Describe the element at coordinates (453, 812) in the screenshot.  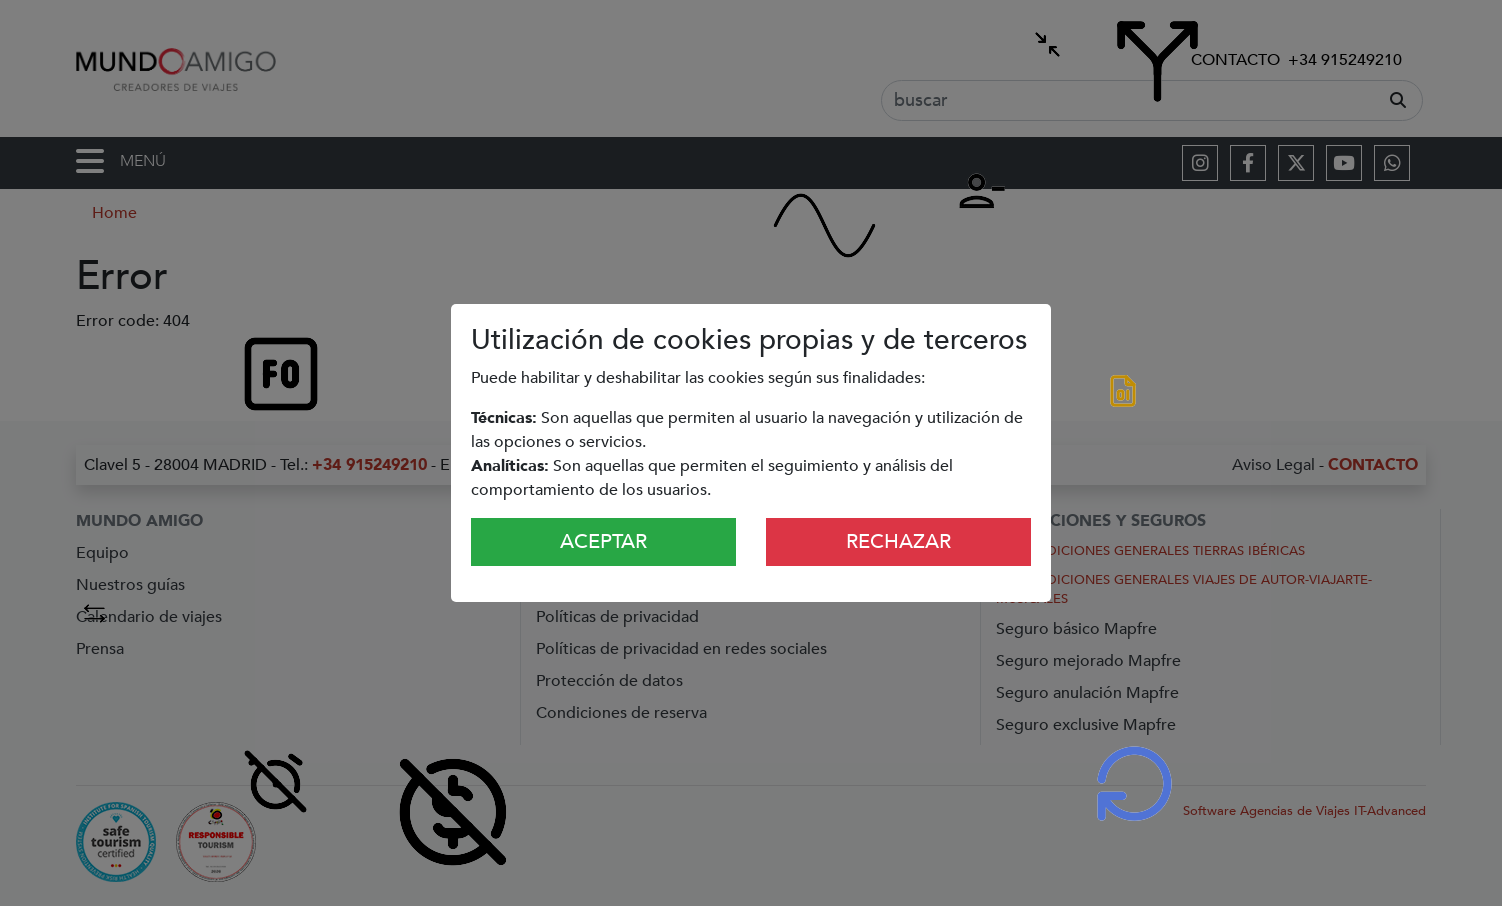
I see `indicates payment is unavailable or disabled` at that location.